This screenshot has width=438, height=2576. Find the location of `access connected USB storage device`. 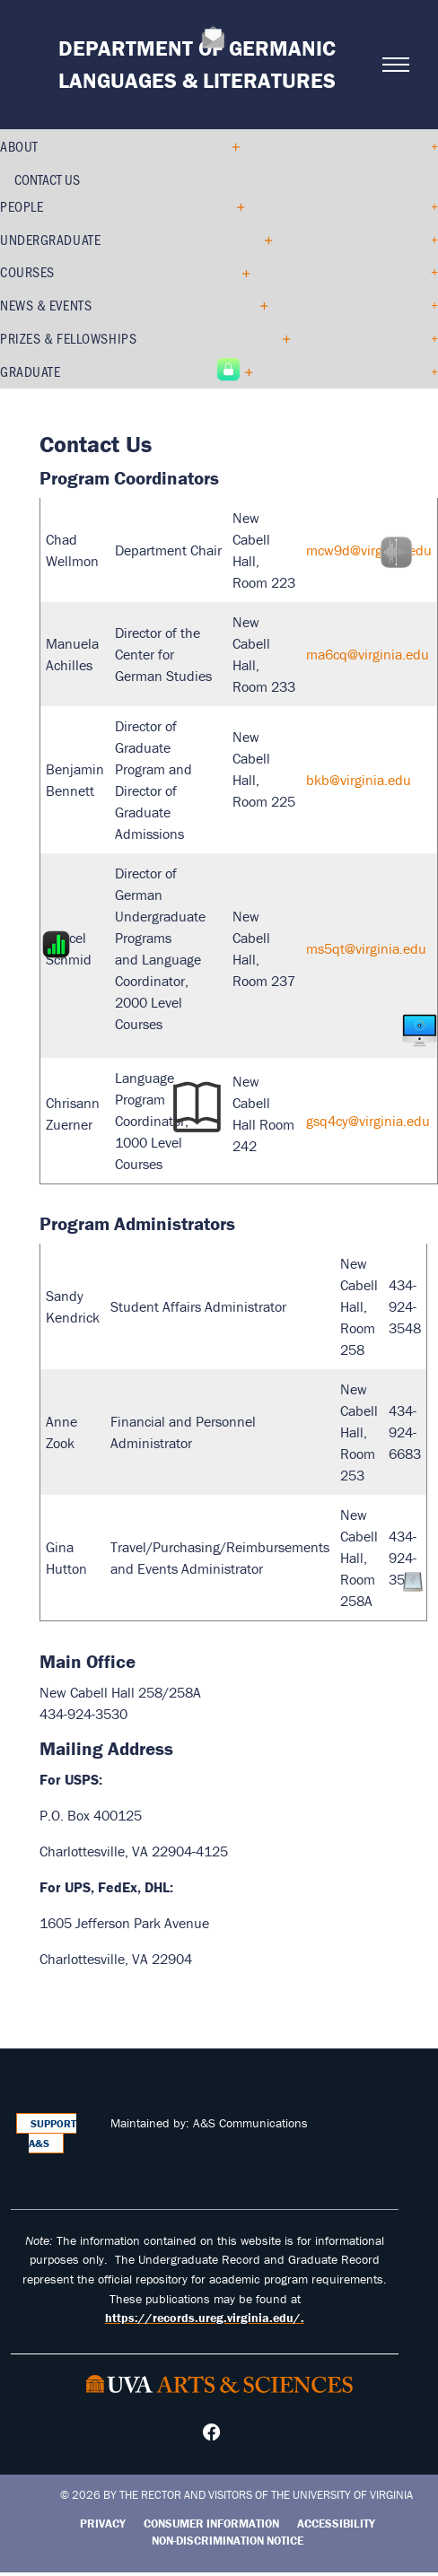

access connected USB storage device is located at coordinates (413, 1582).